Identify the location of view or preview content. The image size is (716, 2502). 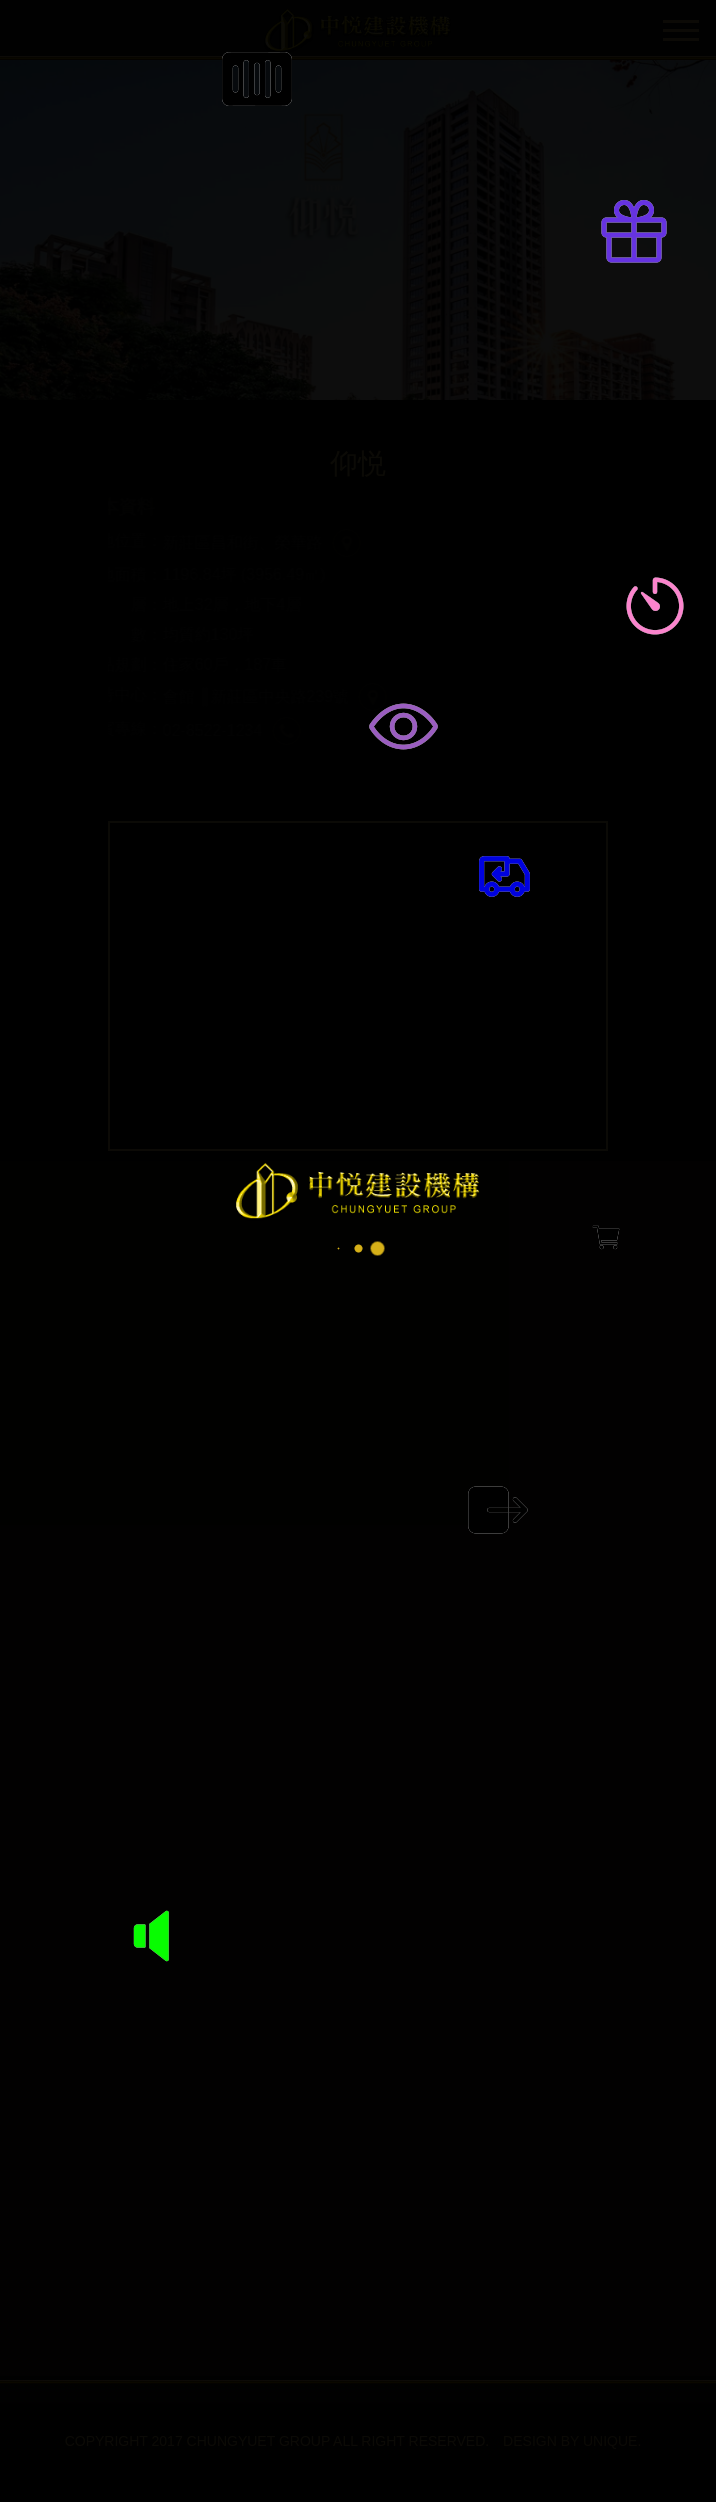
(403, 726).